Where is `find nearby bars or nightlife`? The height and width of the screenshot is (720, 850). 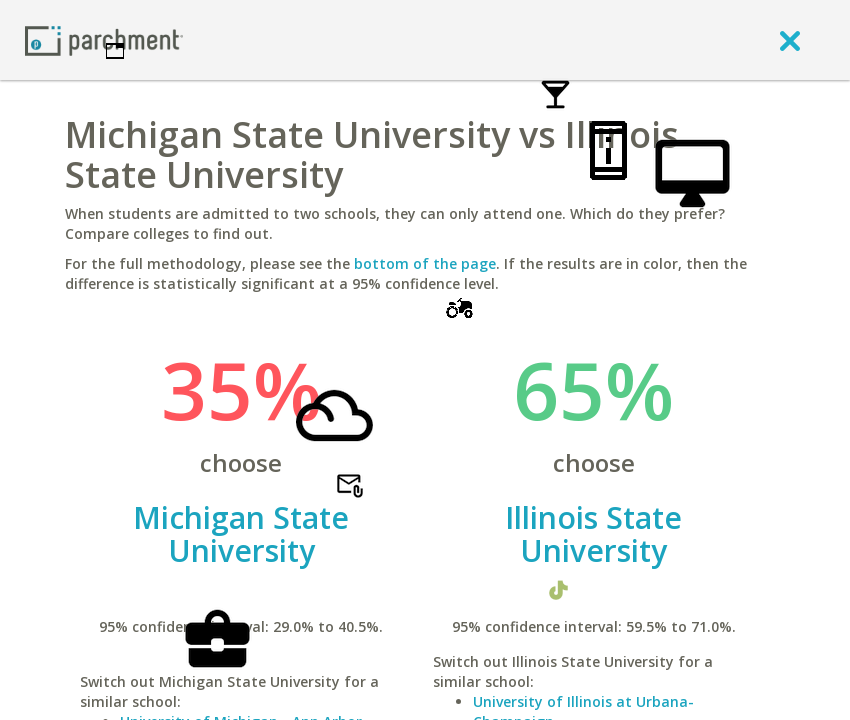 find nearby bars or nightlife is located at coordinates (555, 94).